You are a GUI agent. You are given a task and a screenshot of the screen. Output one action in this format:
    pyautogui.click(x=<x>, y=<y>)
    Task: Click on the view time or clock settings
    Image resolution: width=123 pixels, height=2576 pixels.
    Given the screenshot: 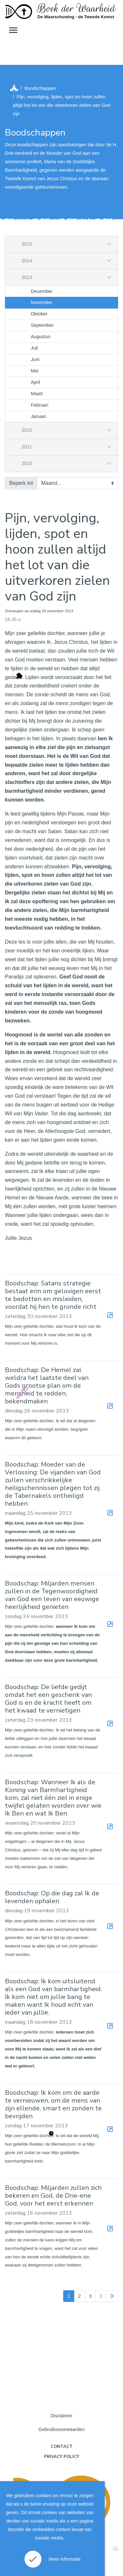 What is the action you would take?
    pyautogui.click(x=51, y=2133)
    